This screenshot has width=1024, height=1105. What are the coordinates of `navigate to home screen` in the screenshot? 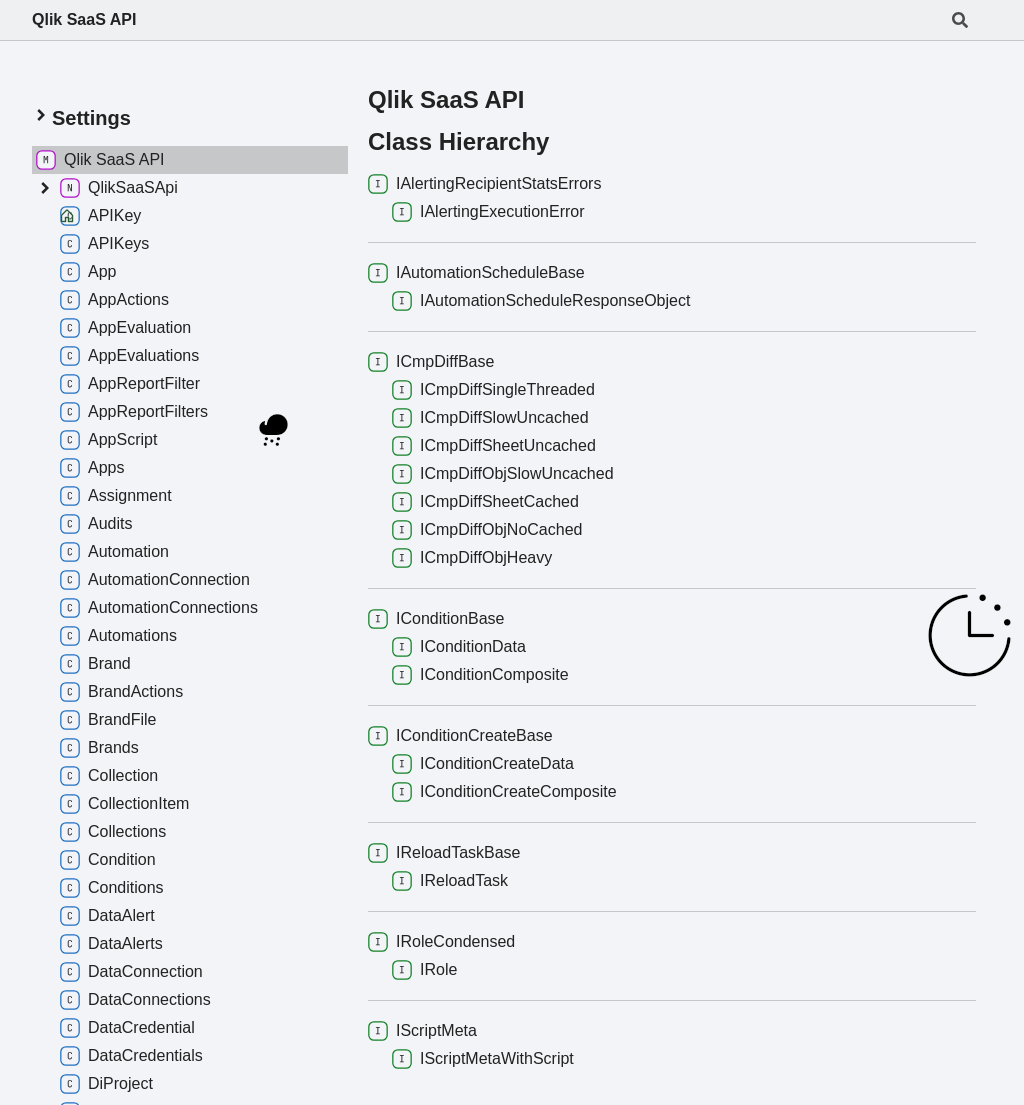 It's located at (67, 216).